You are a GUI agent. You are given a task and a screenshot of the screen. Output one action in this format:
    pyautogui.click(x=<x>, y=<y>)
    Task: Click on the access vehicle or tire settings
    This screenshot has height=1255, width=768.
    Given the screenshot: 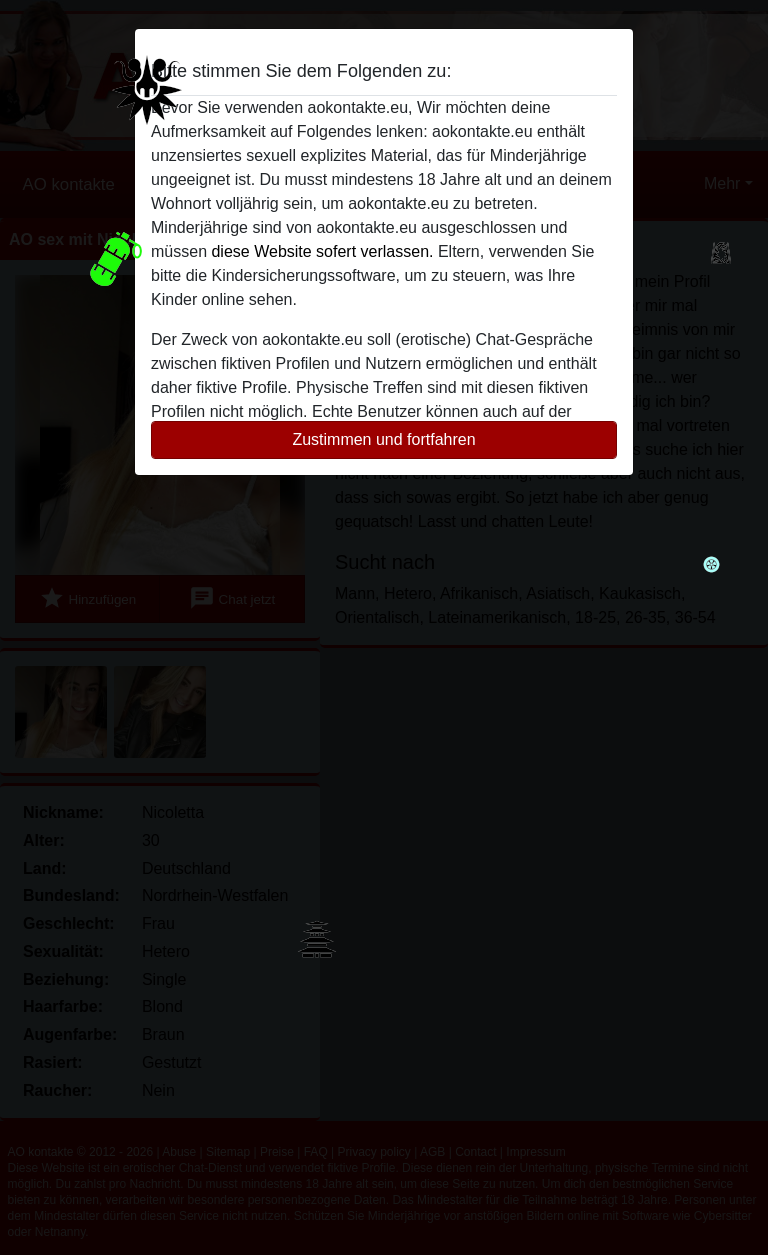 What is the action you would take?
    pyautogui.click(x=711, y=564)
    